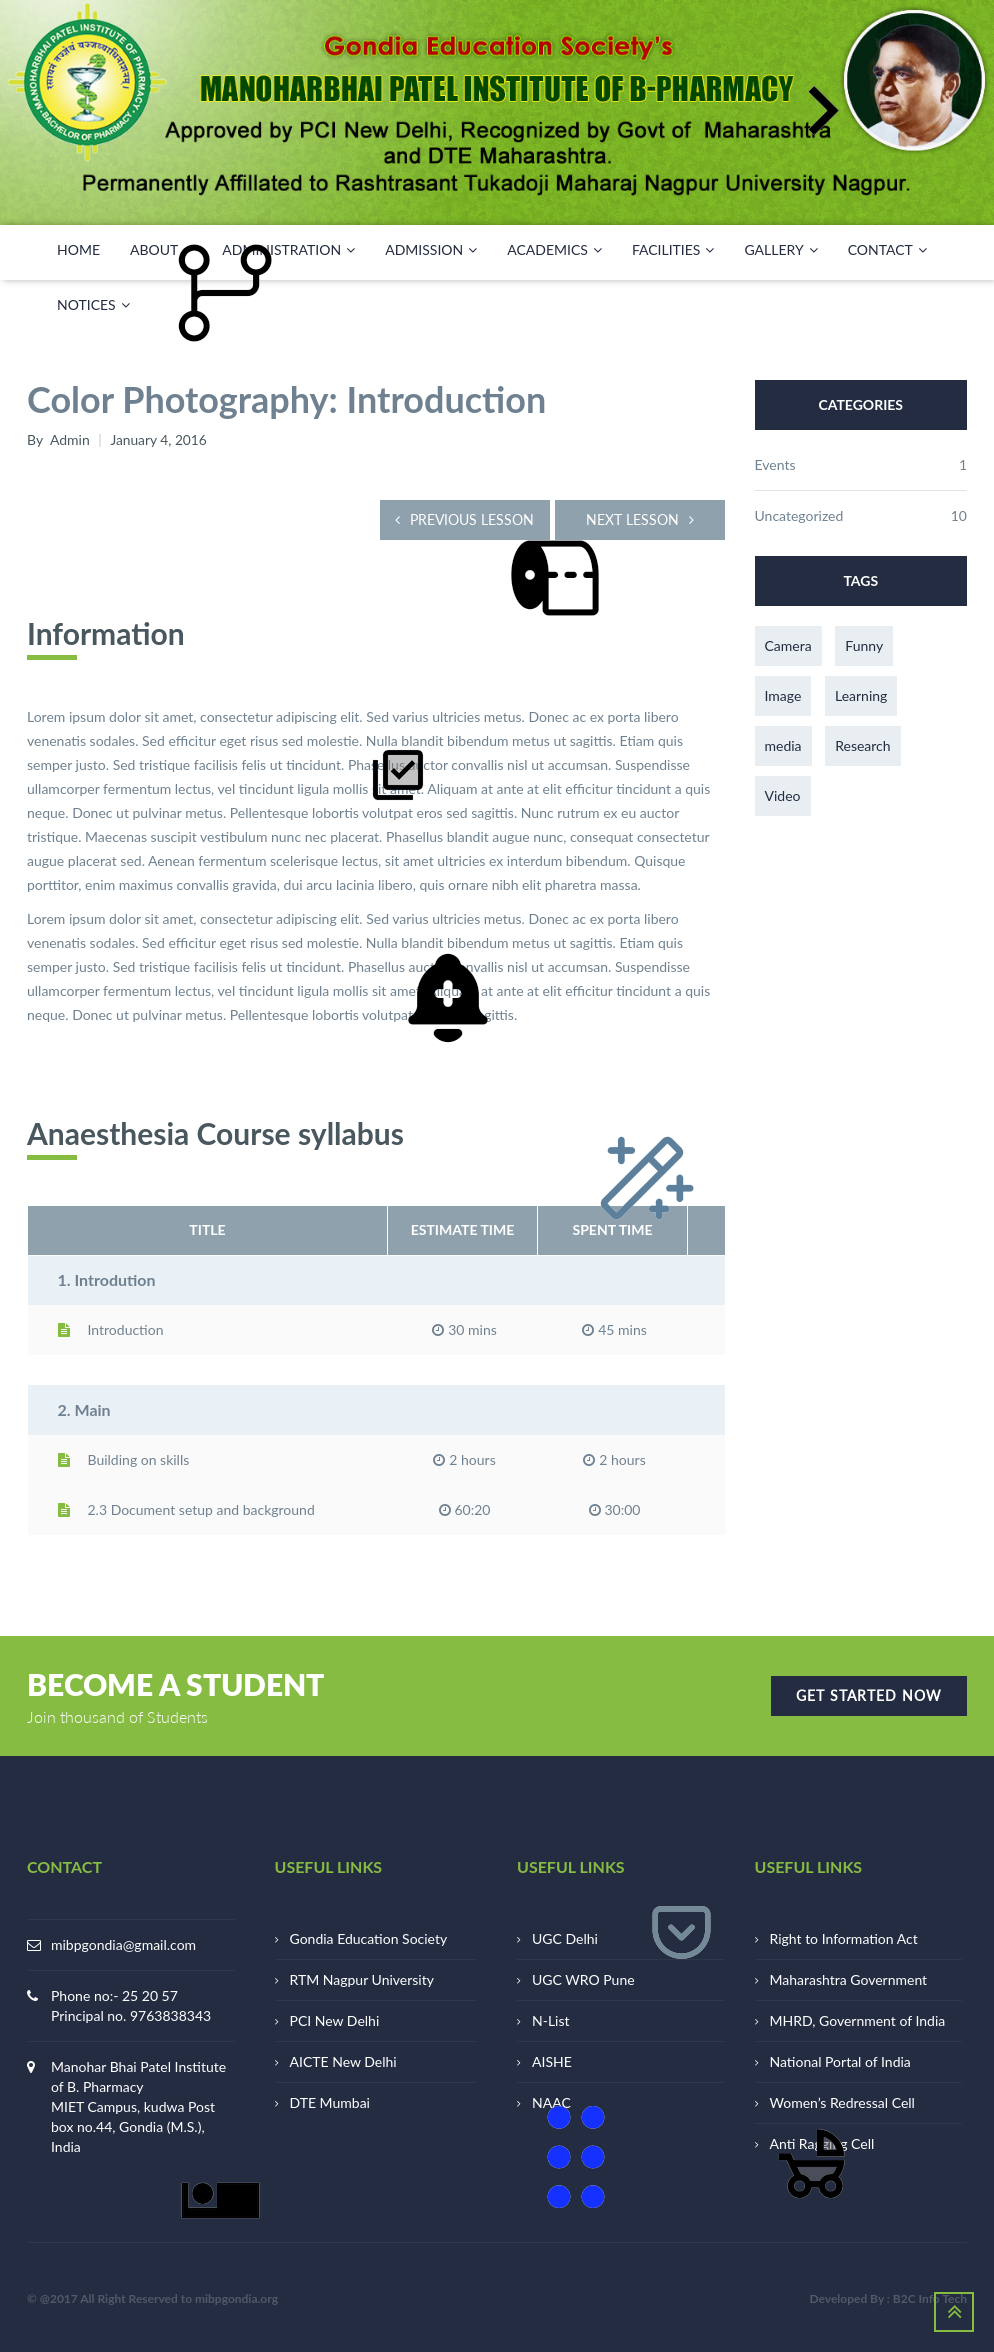 The image size is (994, 2352). What do you see at coordinates (822, 110) in the screenshot?
I see `navigate to the next item or page` at bounding box center [822, 110].